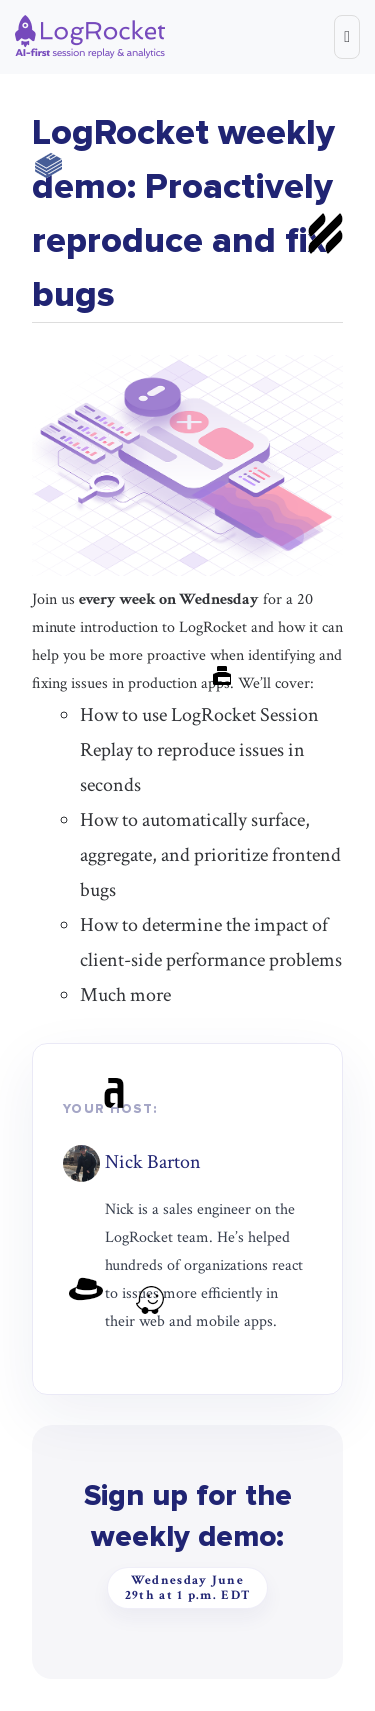 The image size is (375, 1711). Describe the element at coordinates (150, 1300) in the screenshot. I see `open Waze navigation app` at that location.